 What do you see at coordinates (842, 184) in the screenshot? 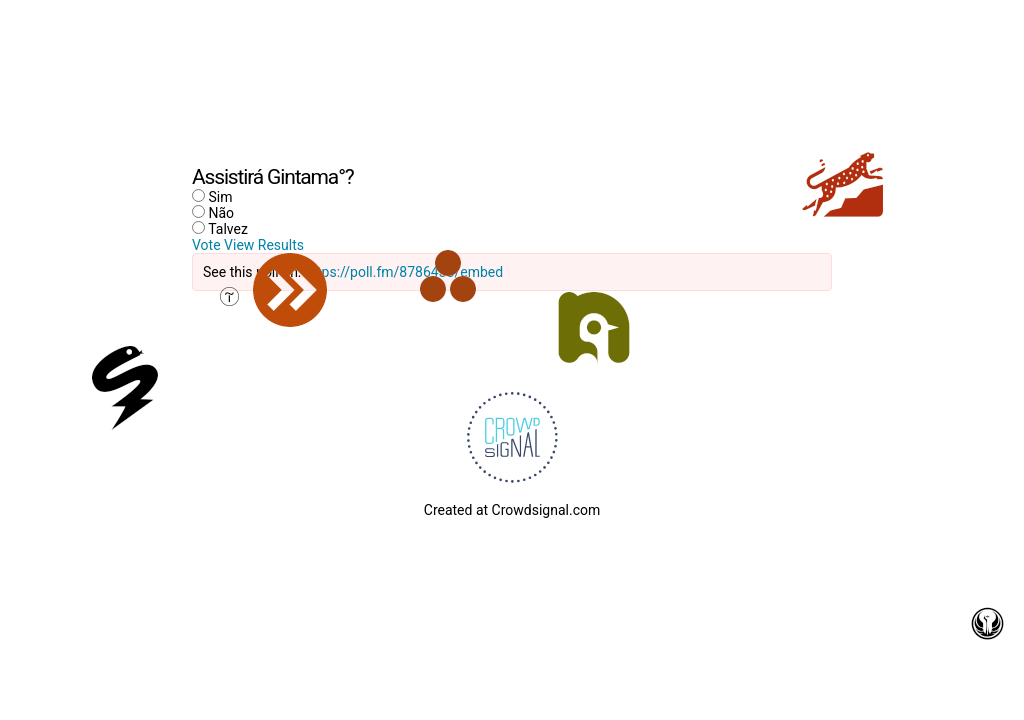
I see `navigate to RocksDB documentation or resources` at bounding box center [842, 184].